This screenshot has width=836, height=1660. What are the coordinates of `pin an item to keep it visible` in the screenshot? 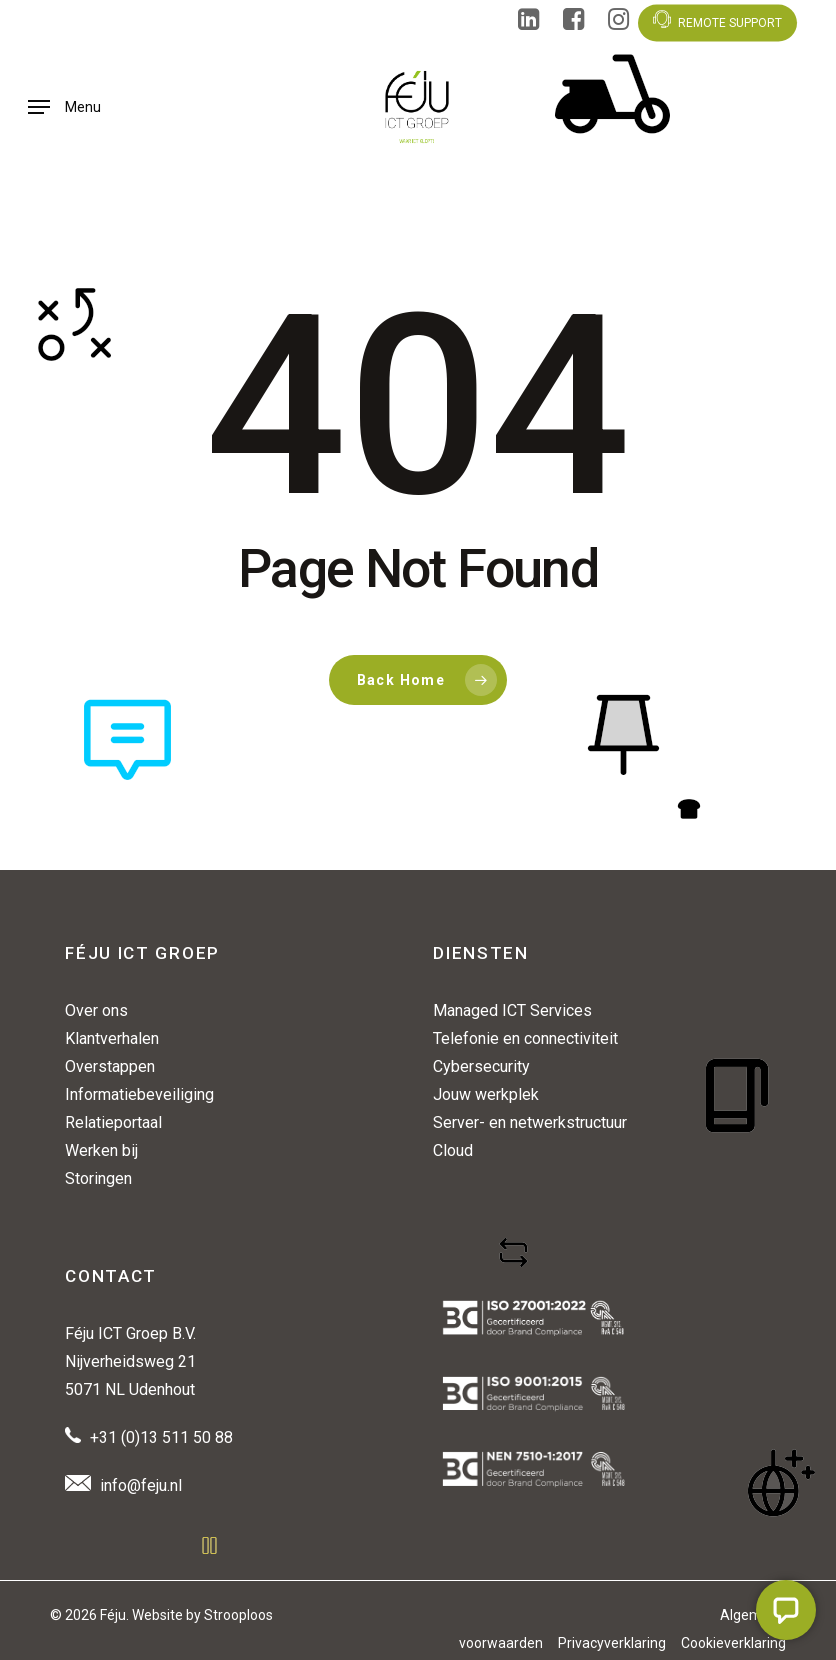 It's located at (623, 730).